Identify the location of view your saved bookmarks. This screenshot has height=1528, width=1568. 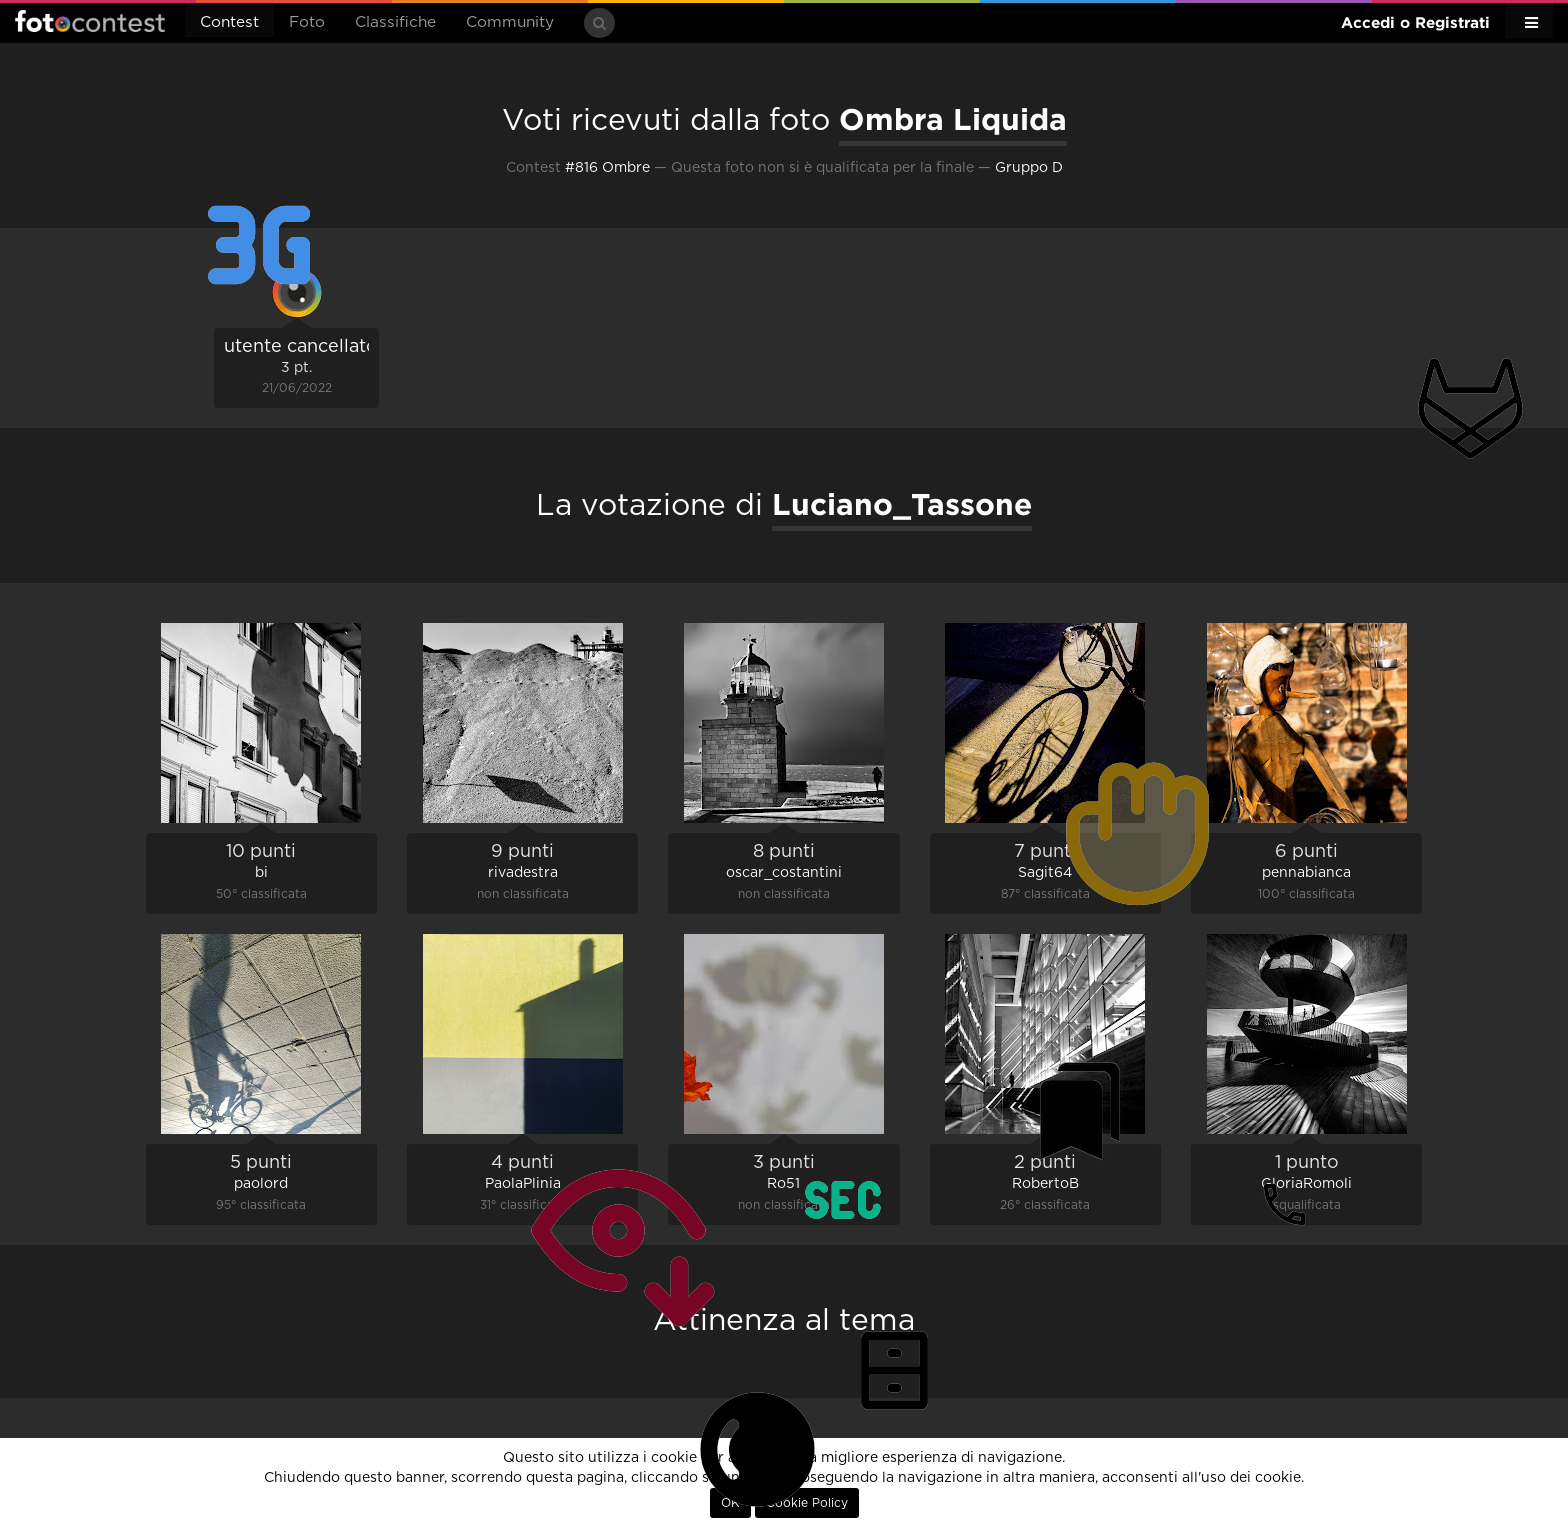
(1080, 1111).